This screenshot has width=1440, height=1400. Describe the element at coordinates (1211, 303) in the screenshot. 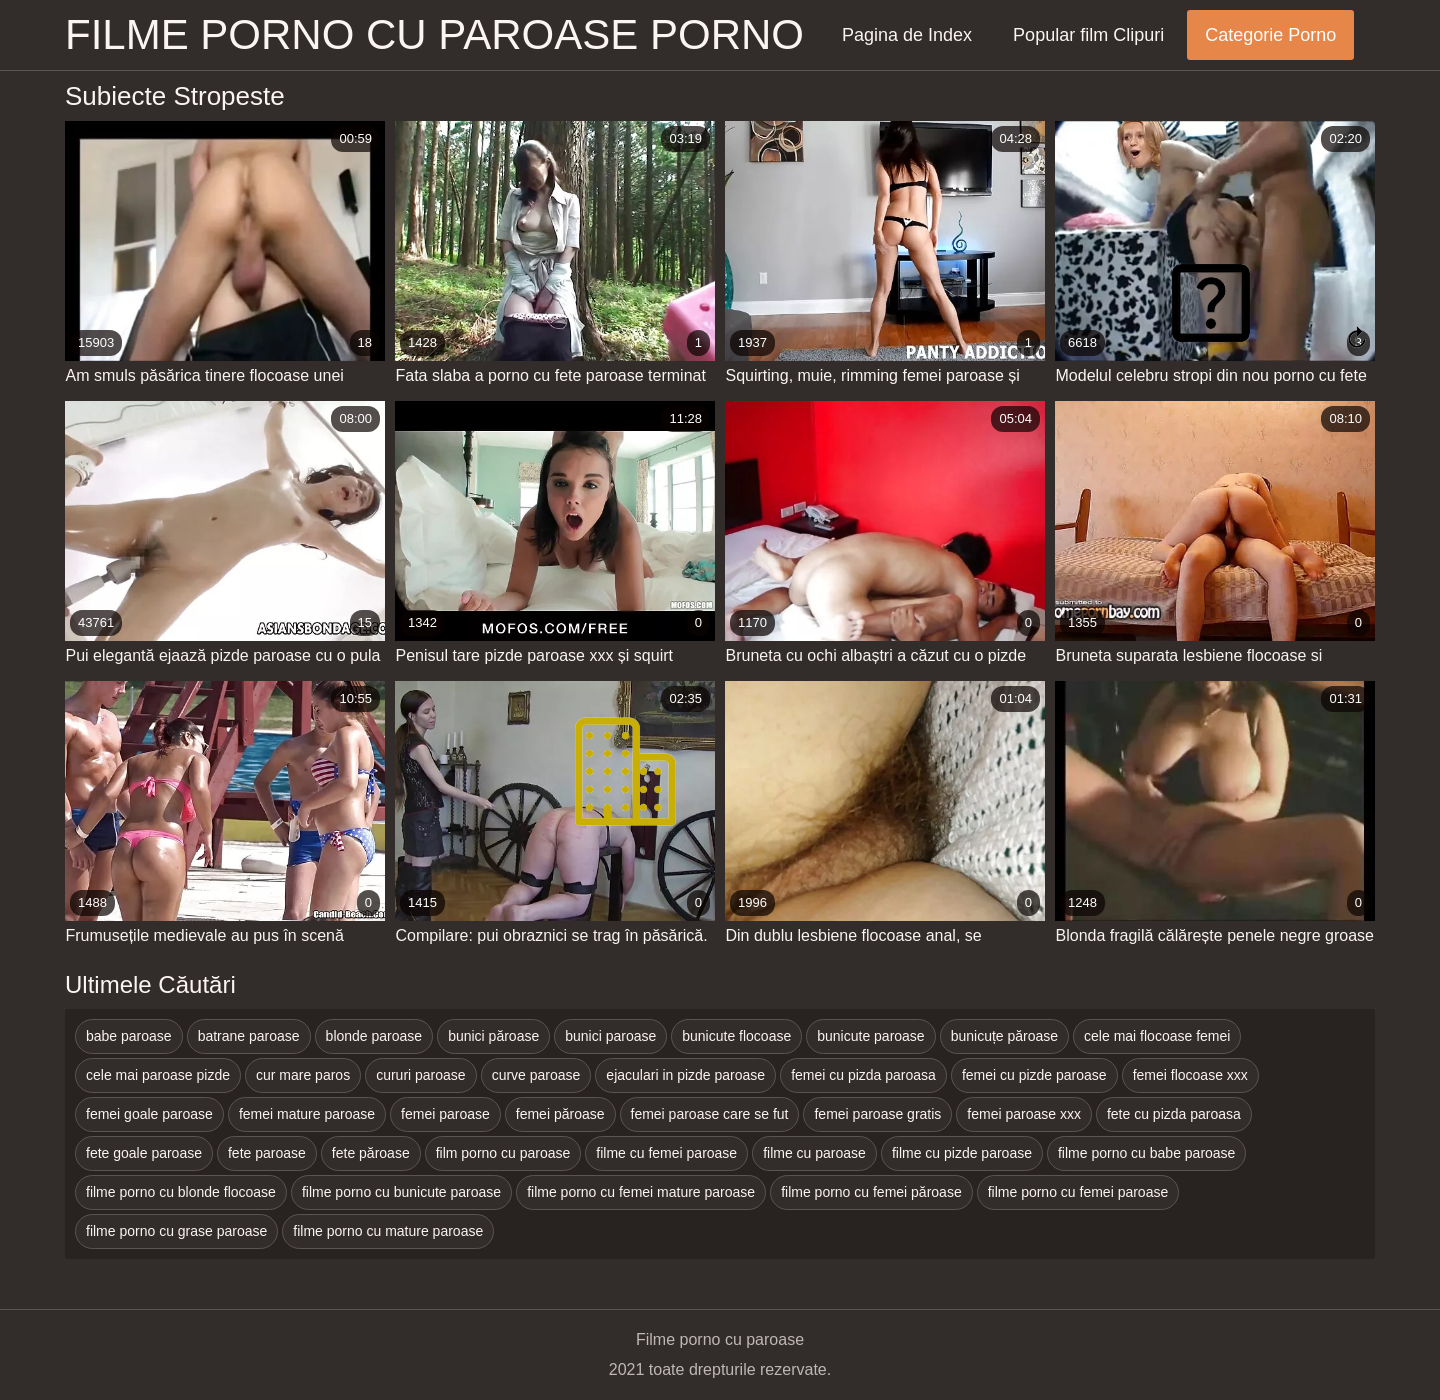

I see `access help center or support resources` at that location.